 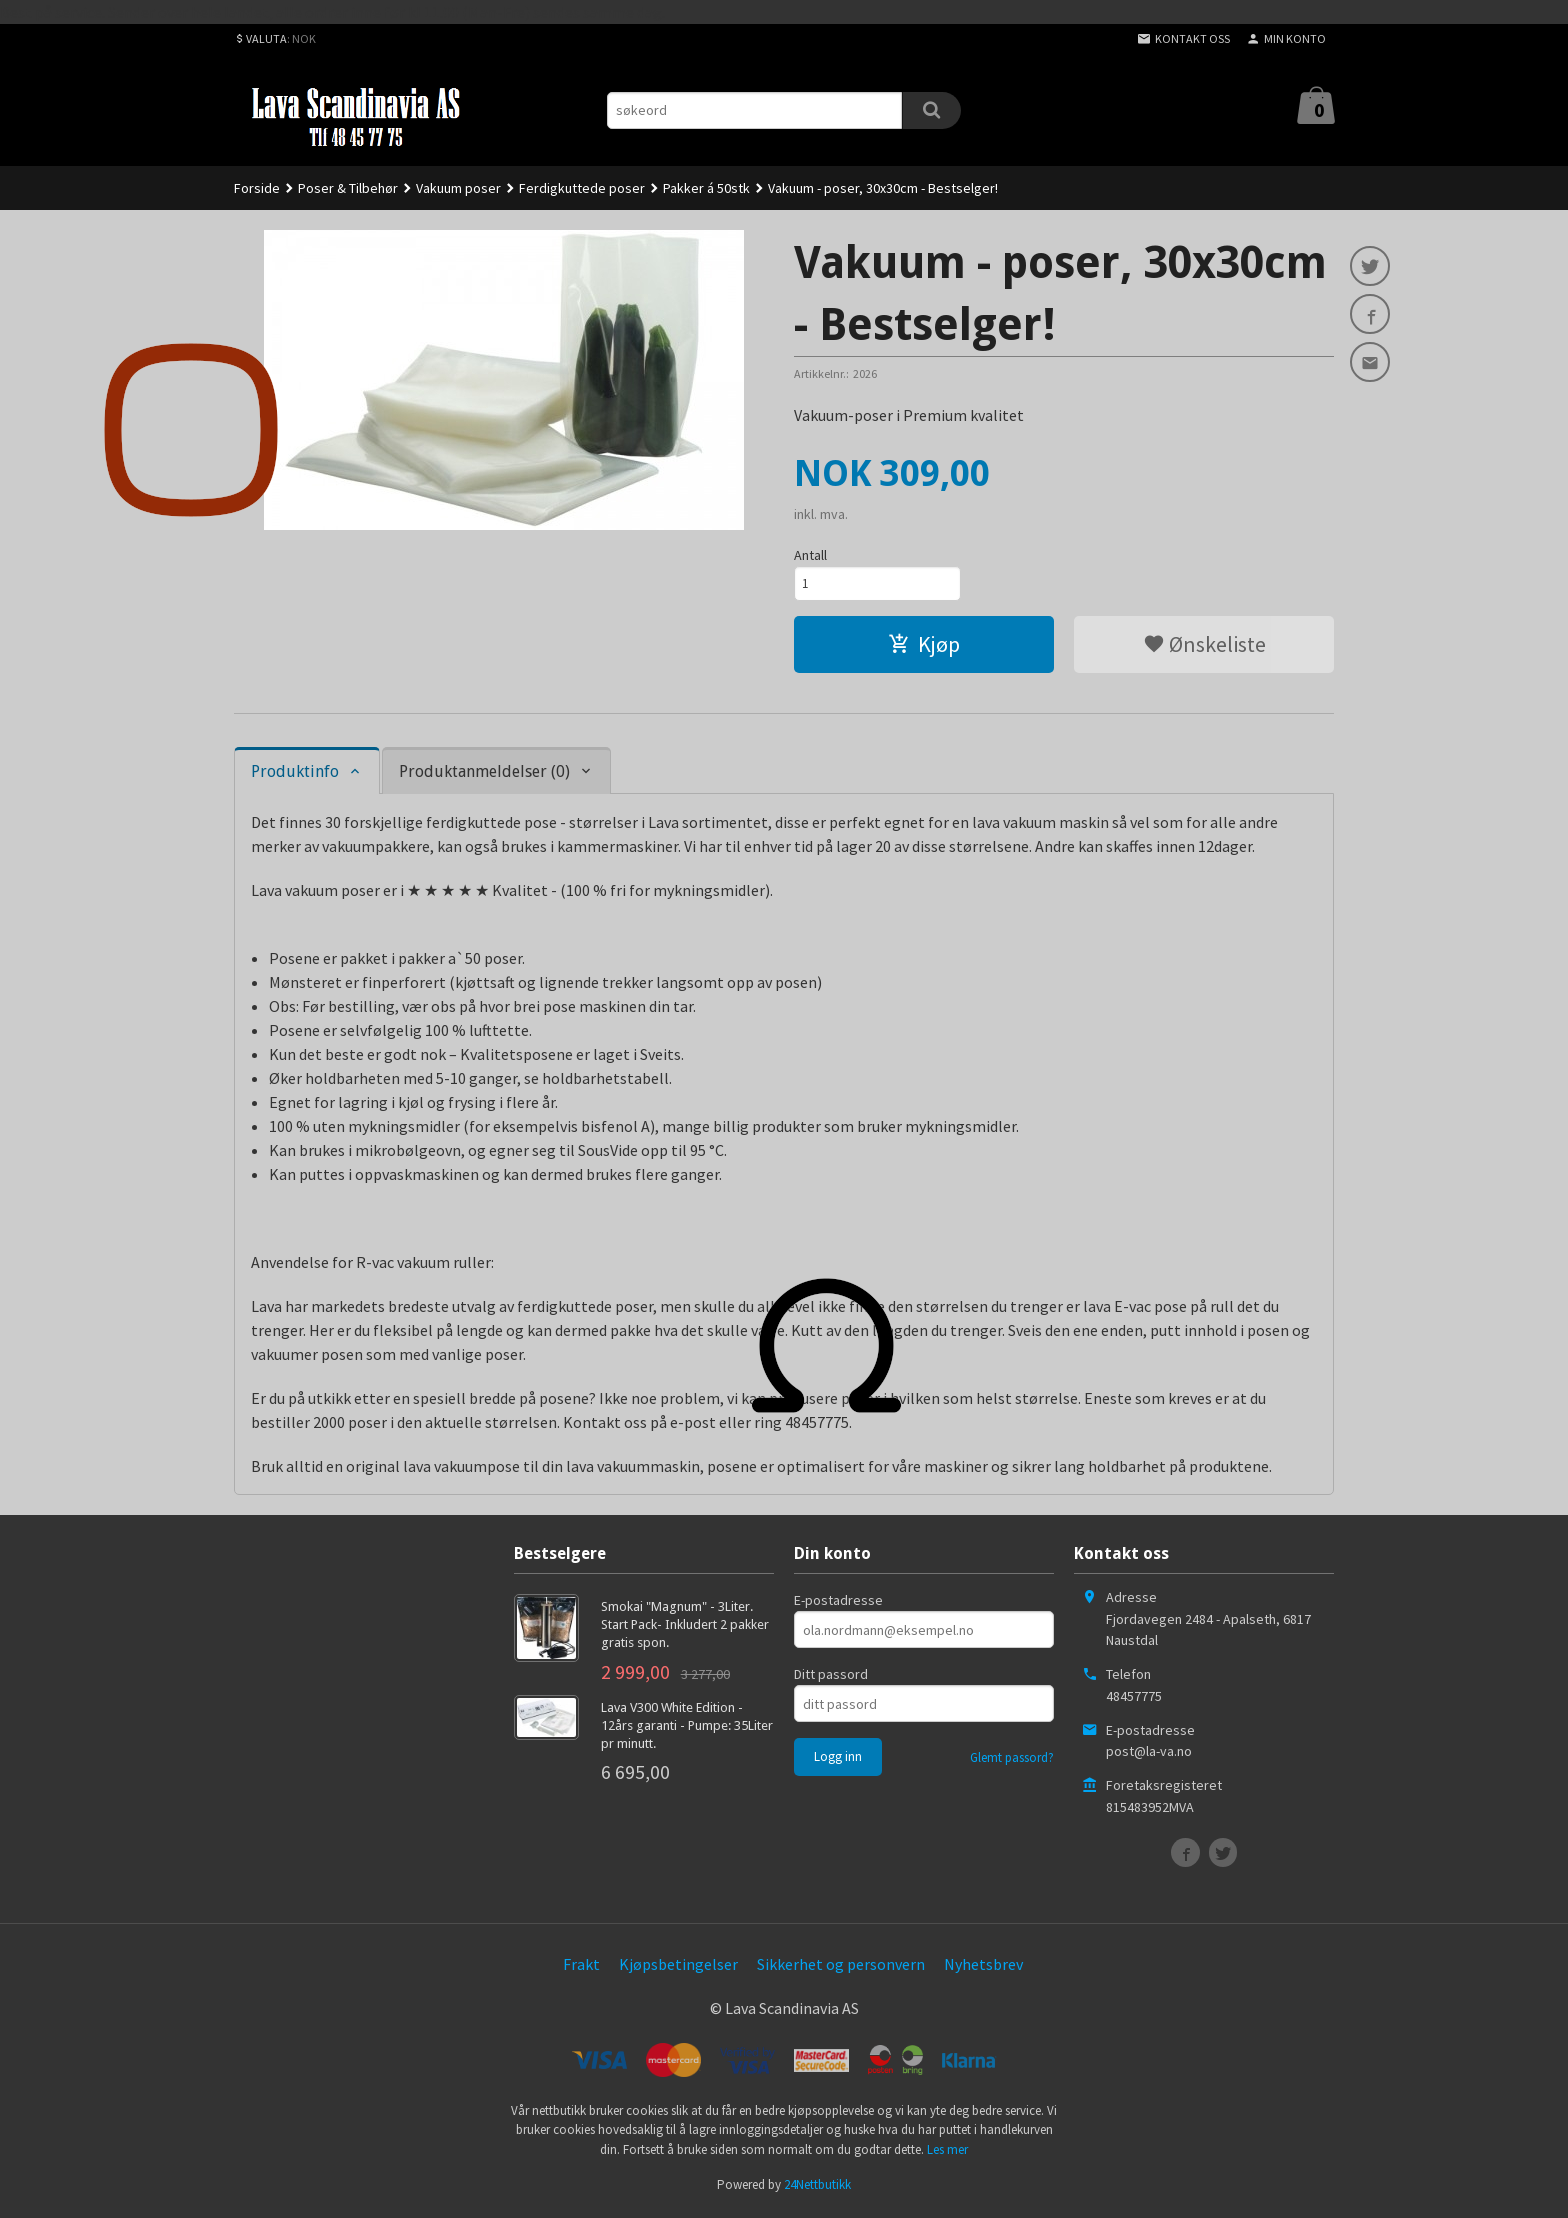 I want to click on placeholder shape for app icons or thumbnails, so click(x=191, y=430).